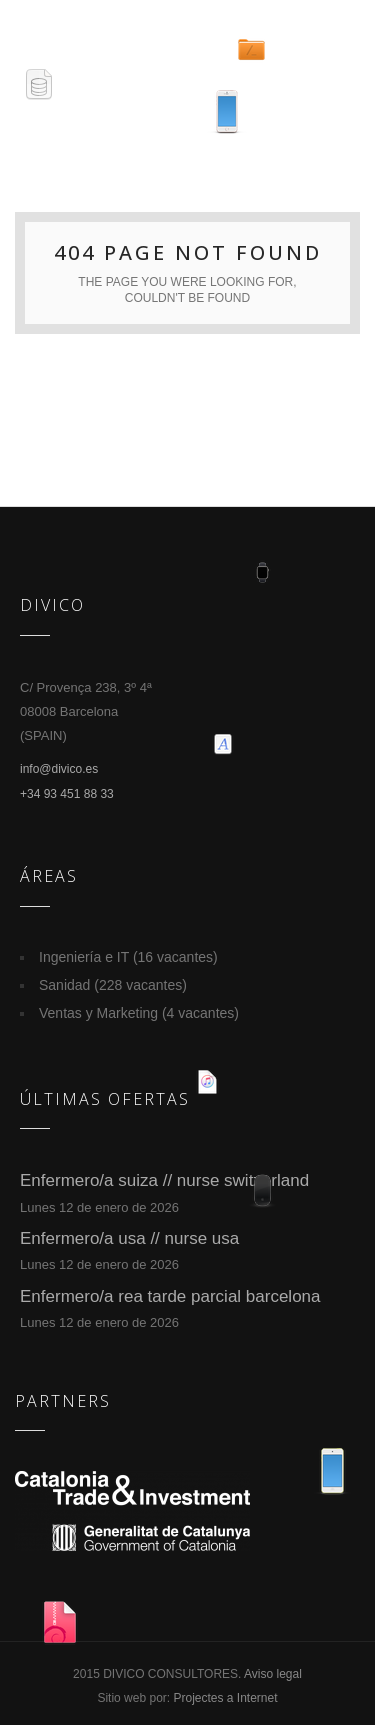 This screenshot has height=1725, width=375. I want to click on iPhone SE device connected to your system, so click(227, 112).